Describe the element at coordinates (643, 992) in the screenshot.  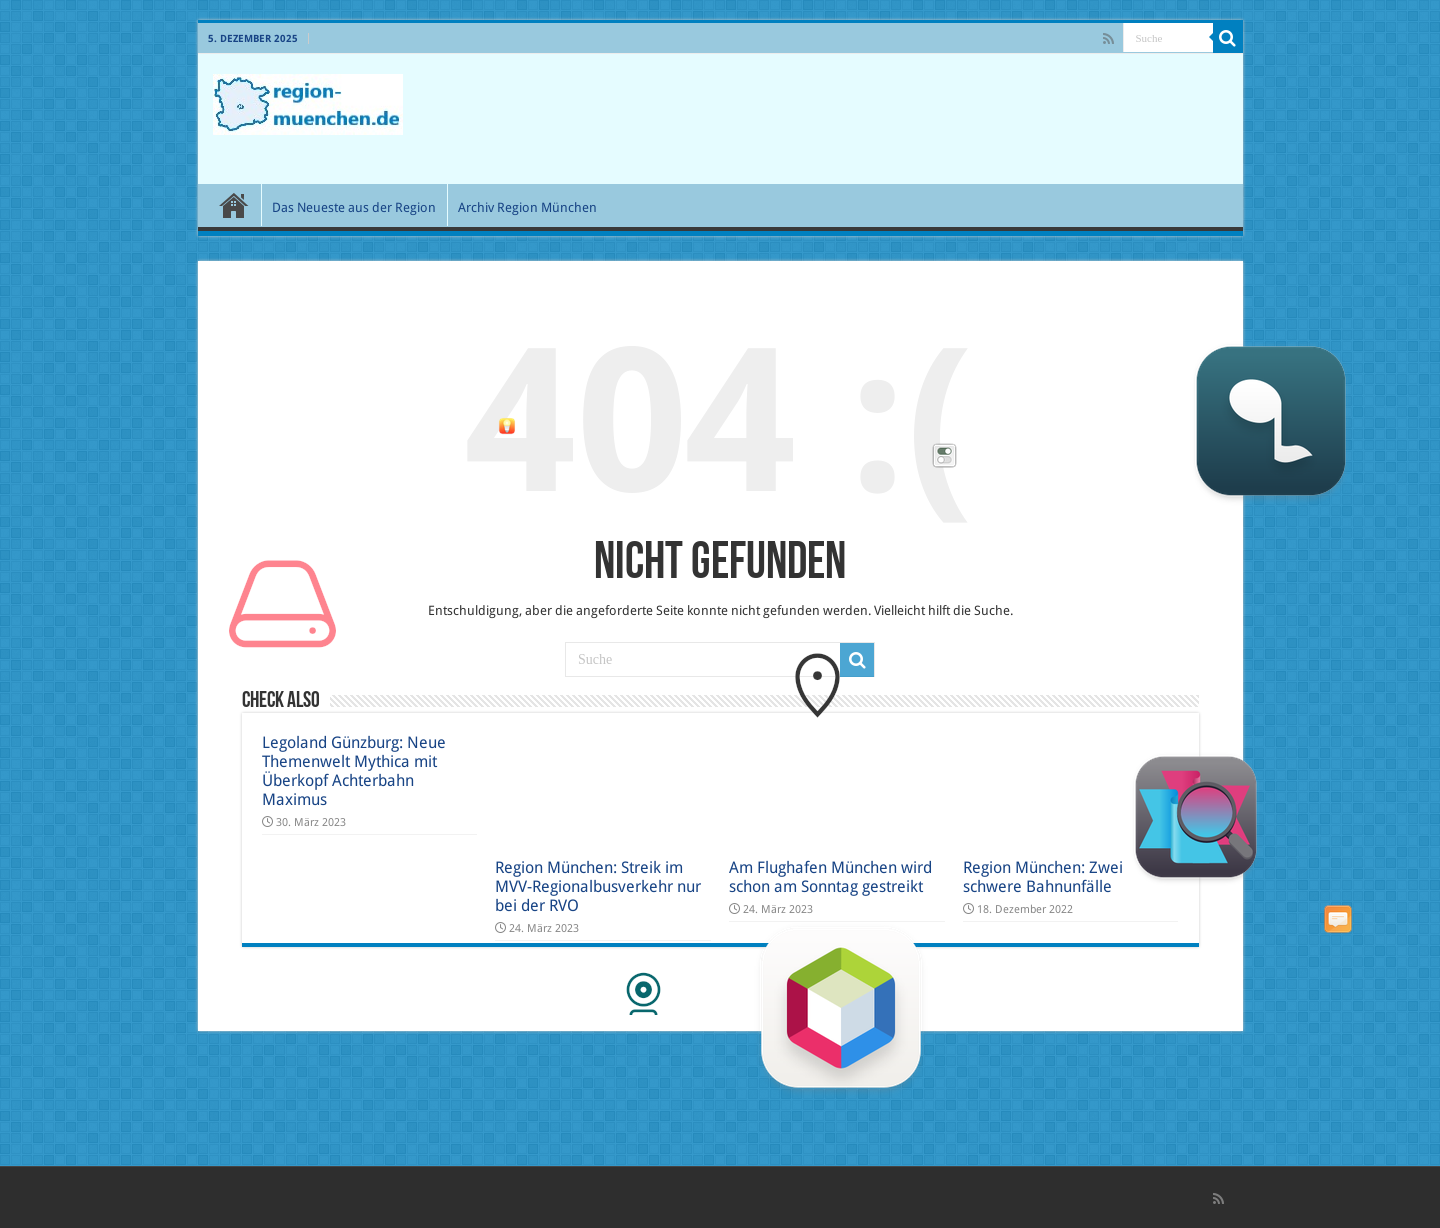
I see `access webcam settings` at that location.